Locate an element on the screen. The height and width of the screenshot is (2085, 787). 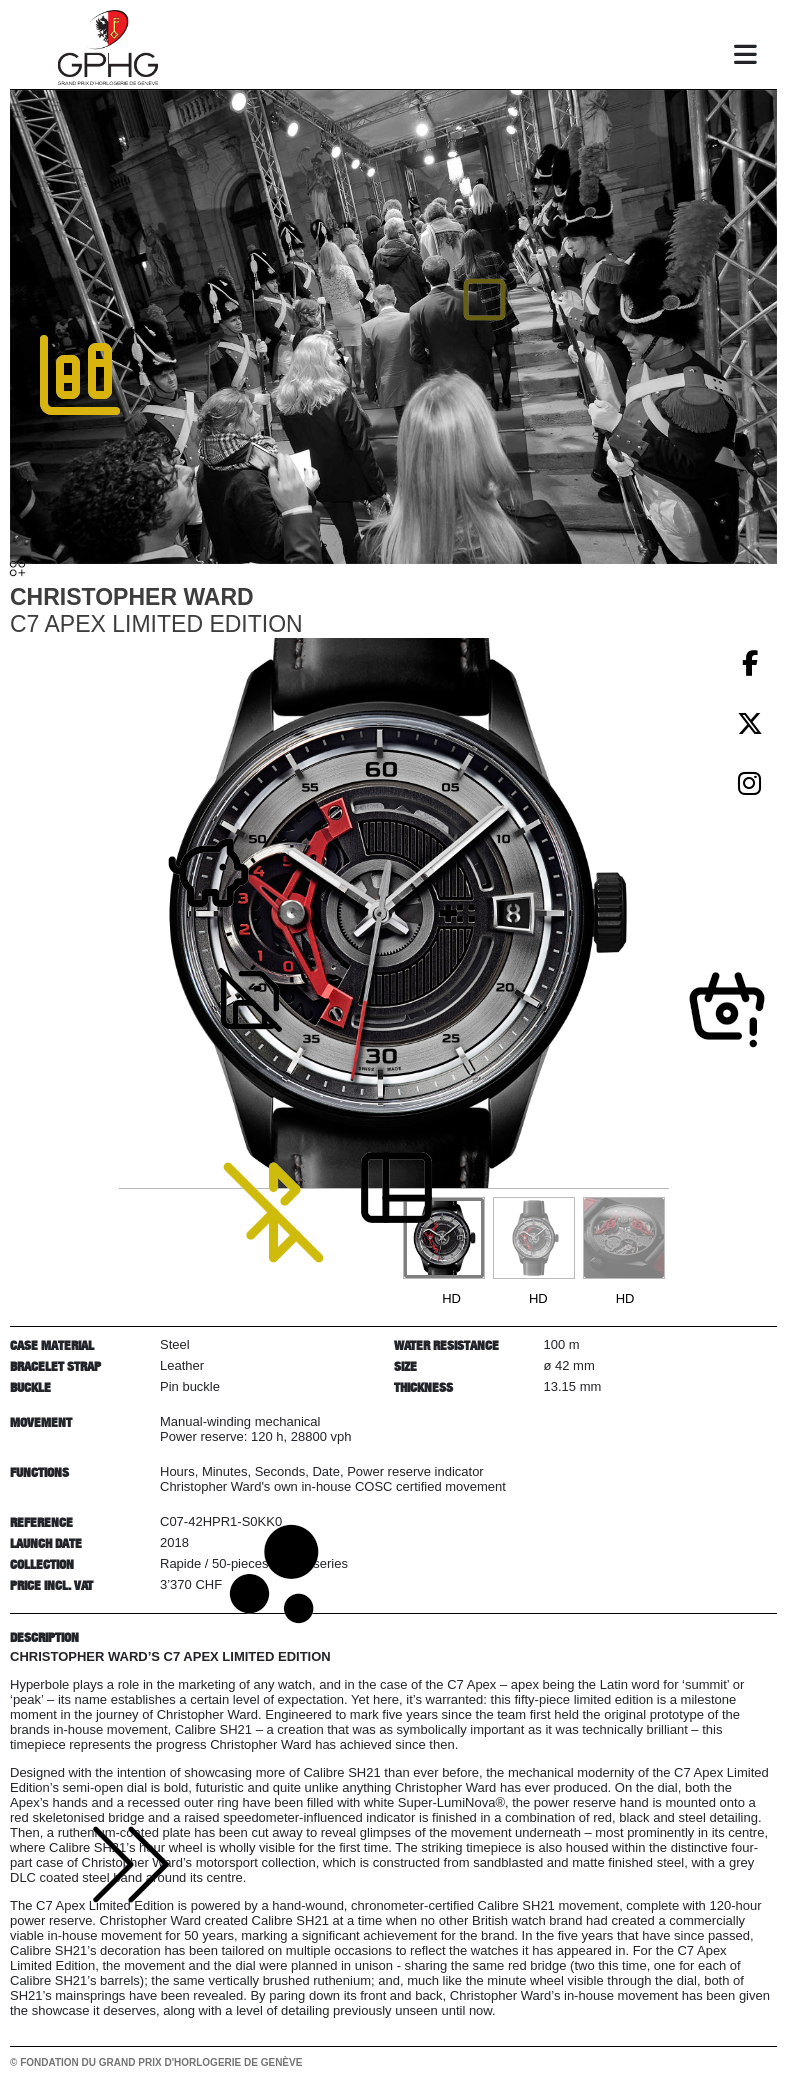
skip forward or advance to next item is located at coordinates (127, 1864).